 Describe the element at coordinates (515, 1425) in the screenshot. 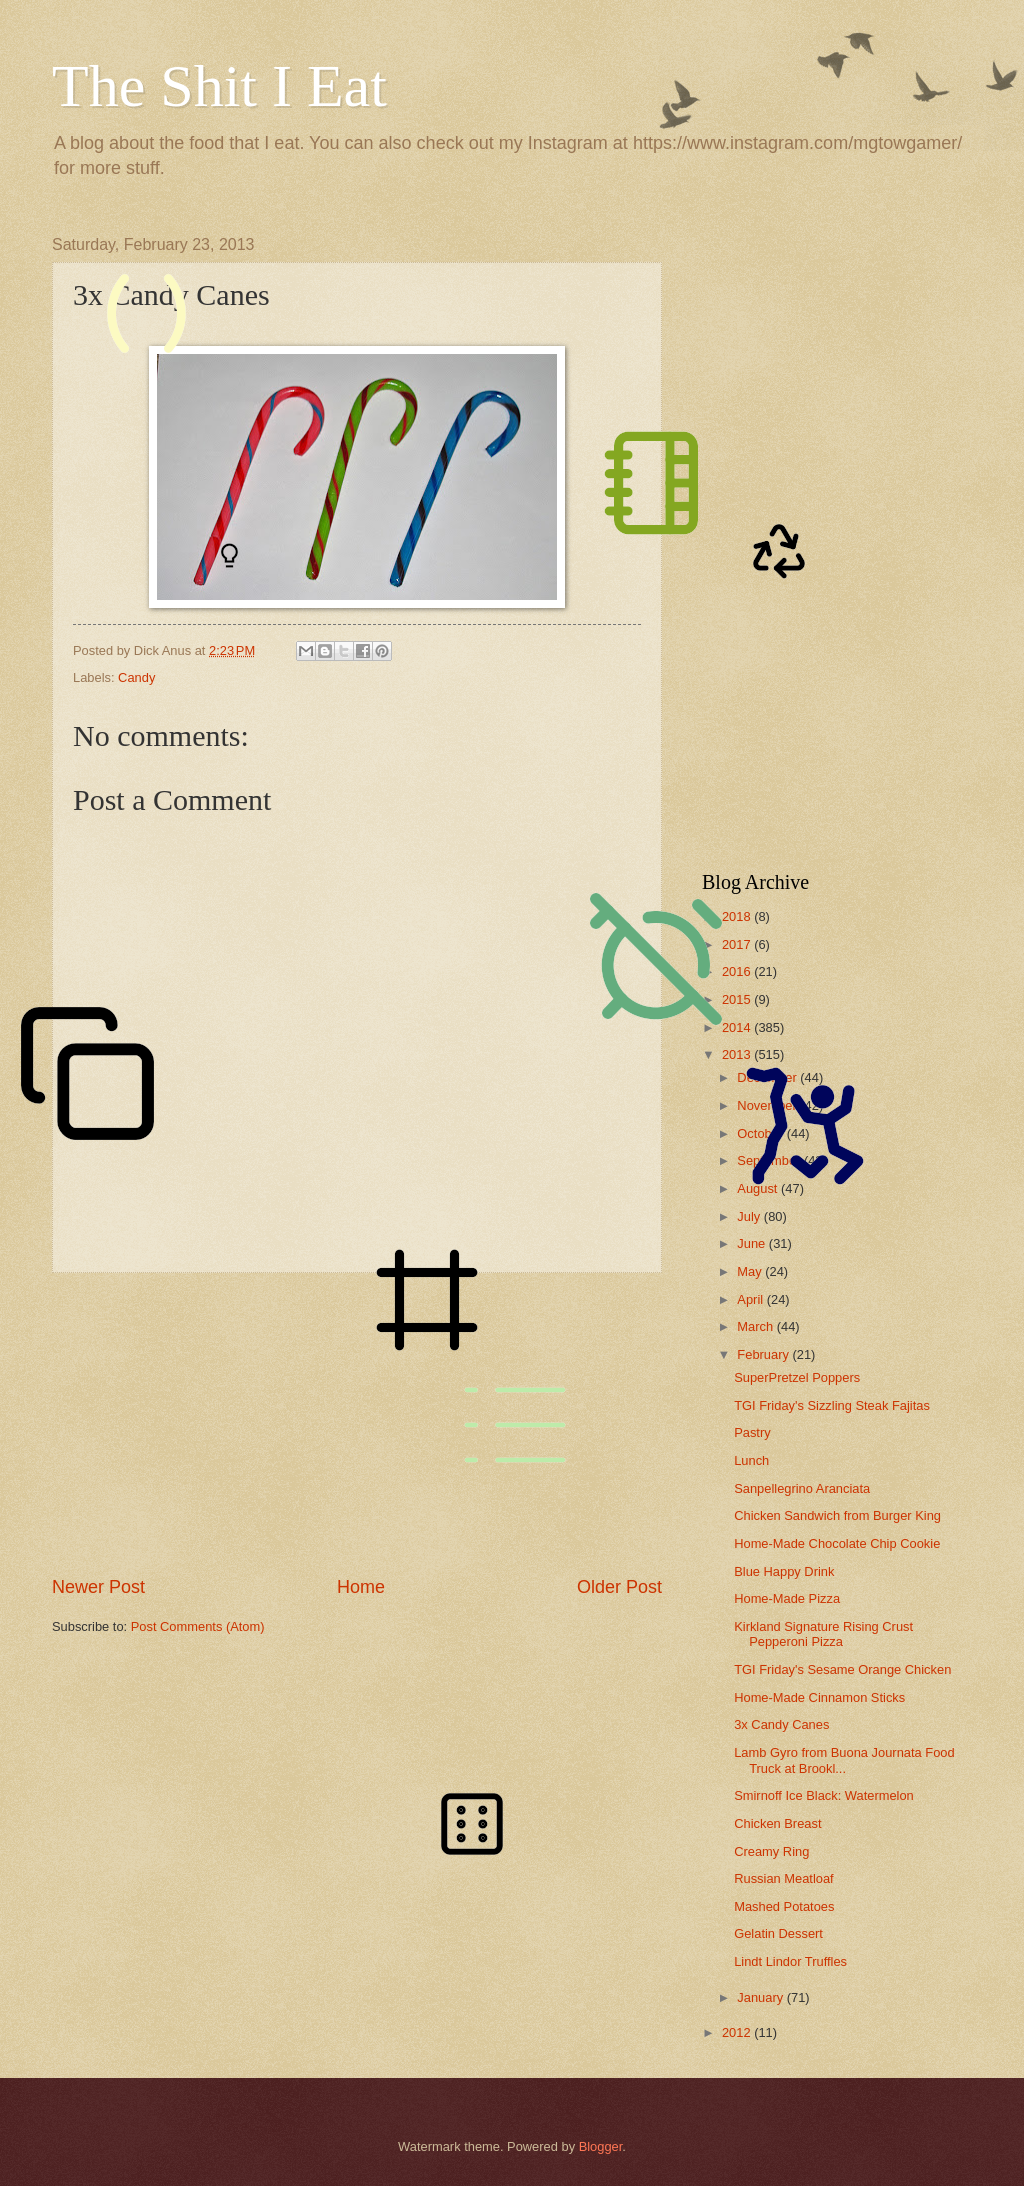

I see `view list items` at that location.